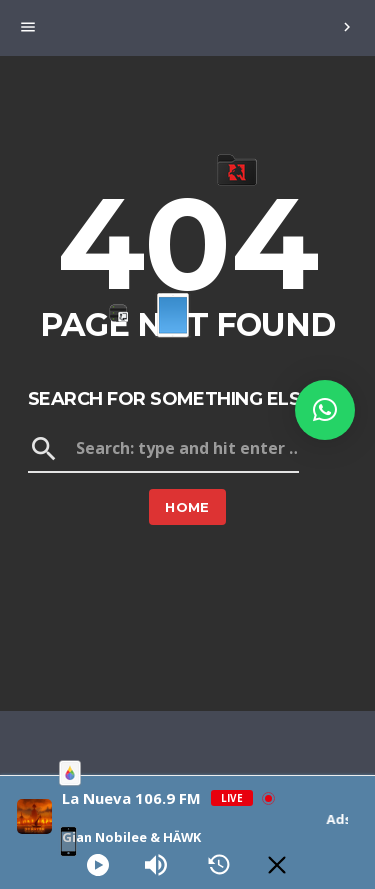 The height and width of the screenshot is (889, 375). I want to click on iPad Air 2 device with cellular connectivity, so click(173, 315).